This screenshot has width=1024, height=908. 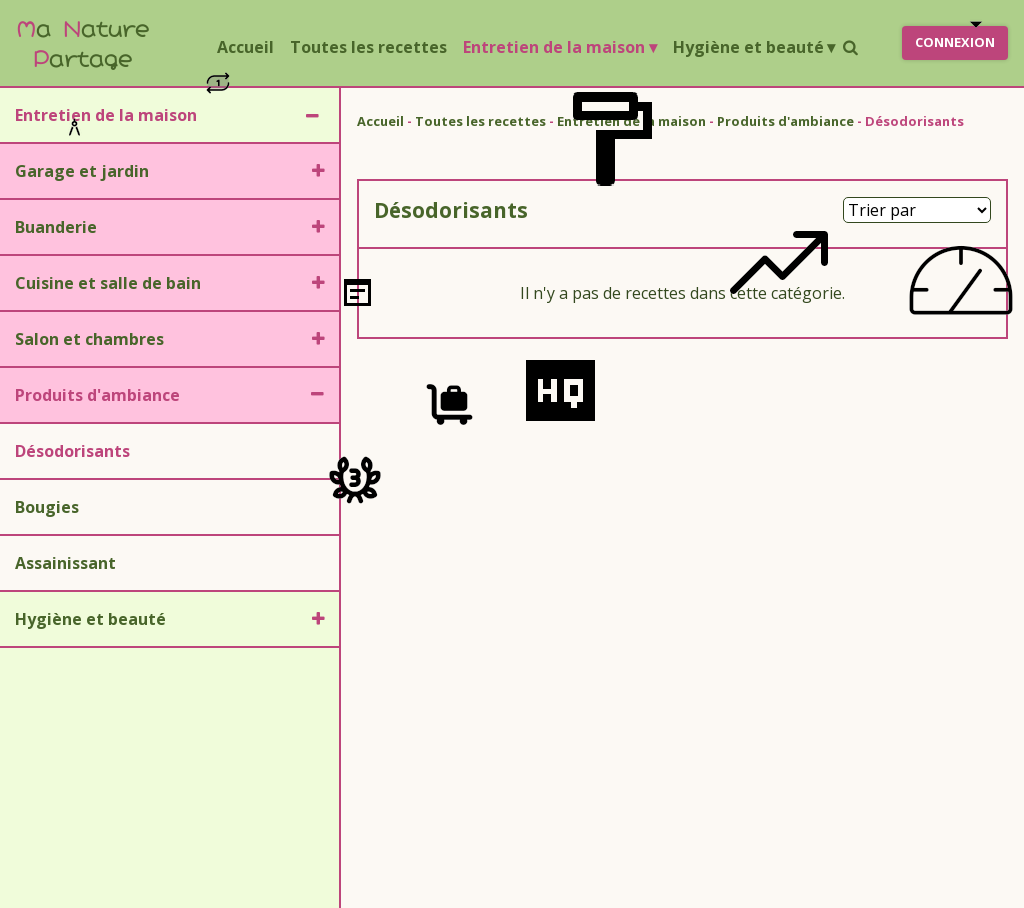 I want to click on third place ranking or award, so click(x=355, y=480).